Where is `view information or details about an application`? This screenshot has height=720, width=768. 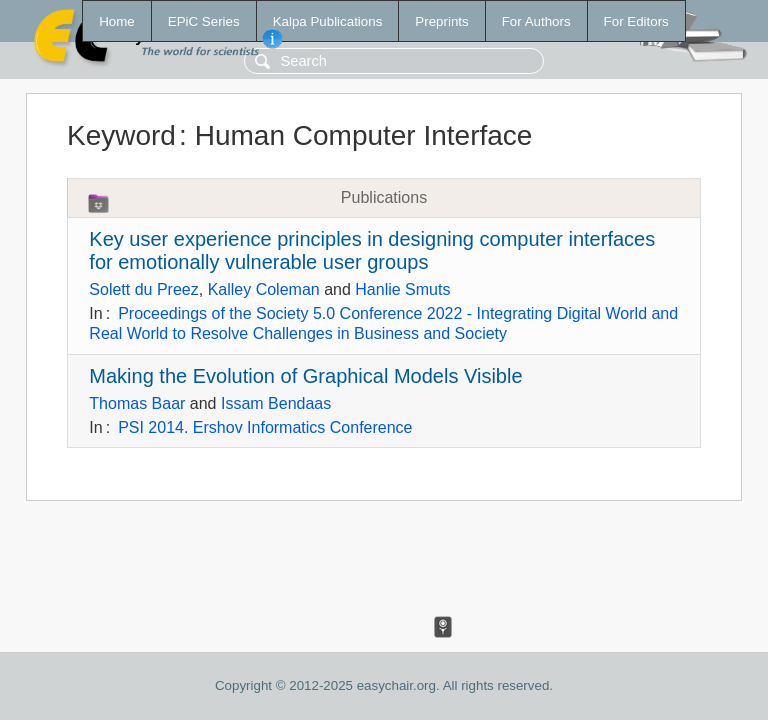 view information or details about an application is located at coordinates (272, 38).